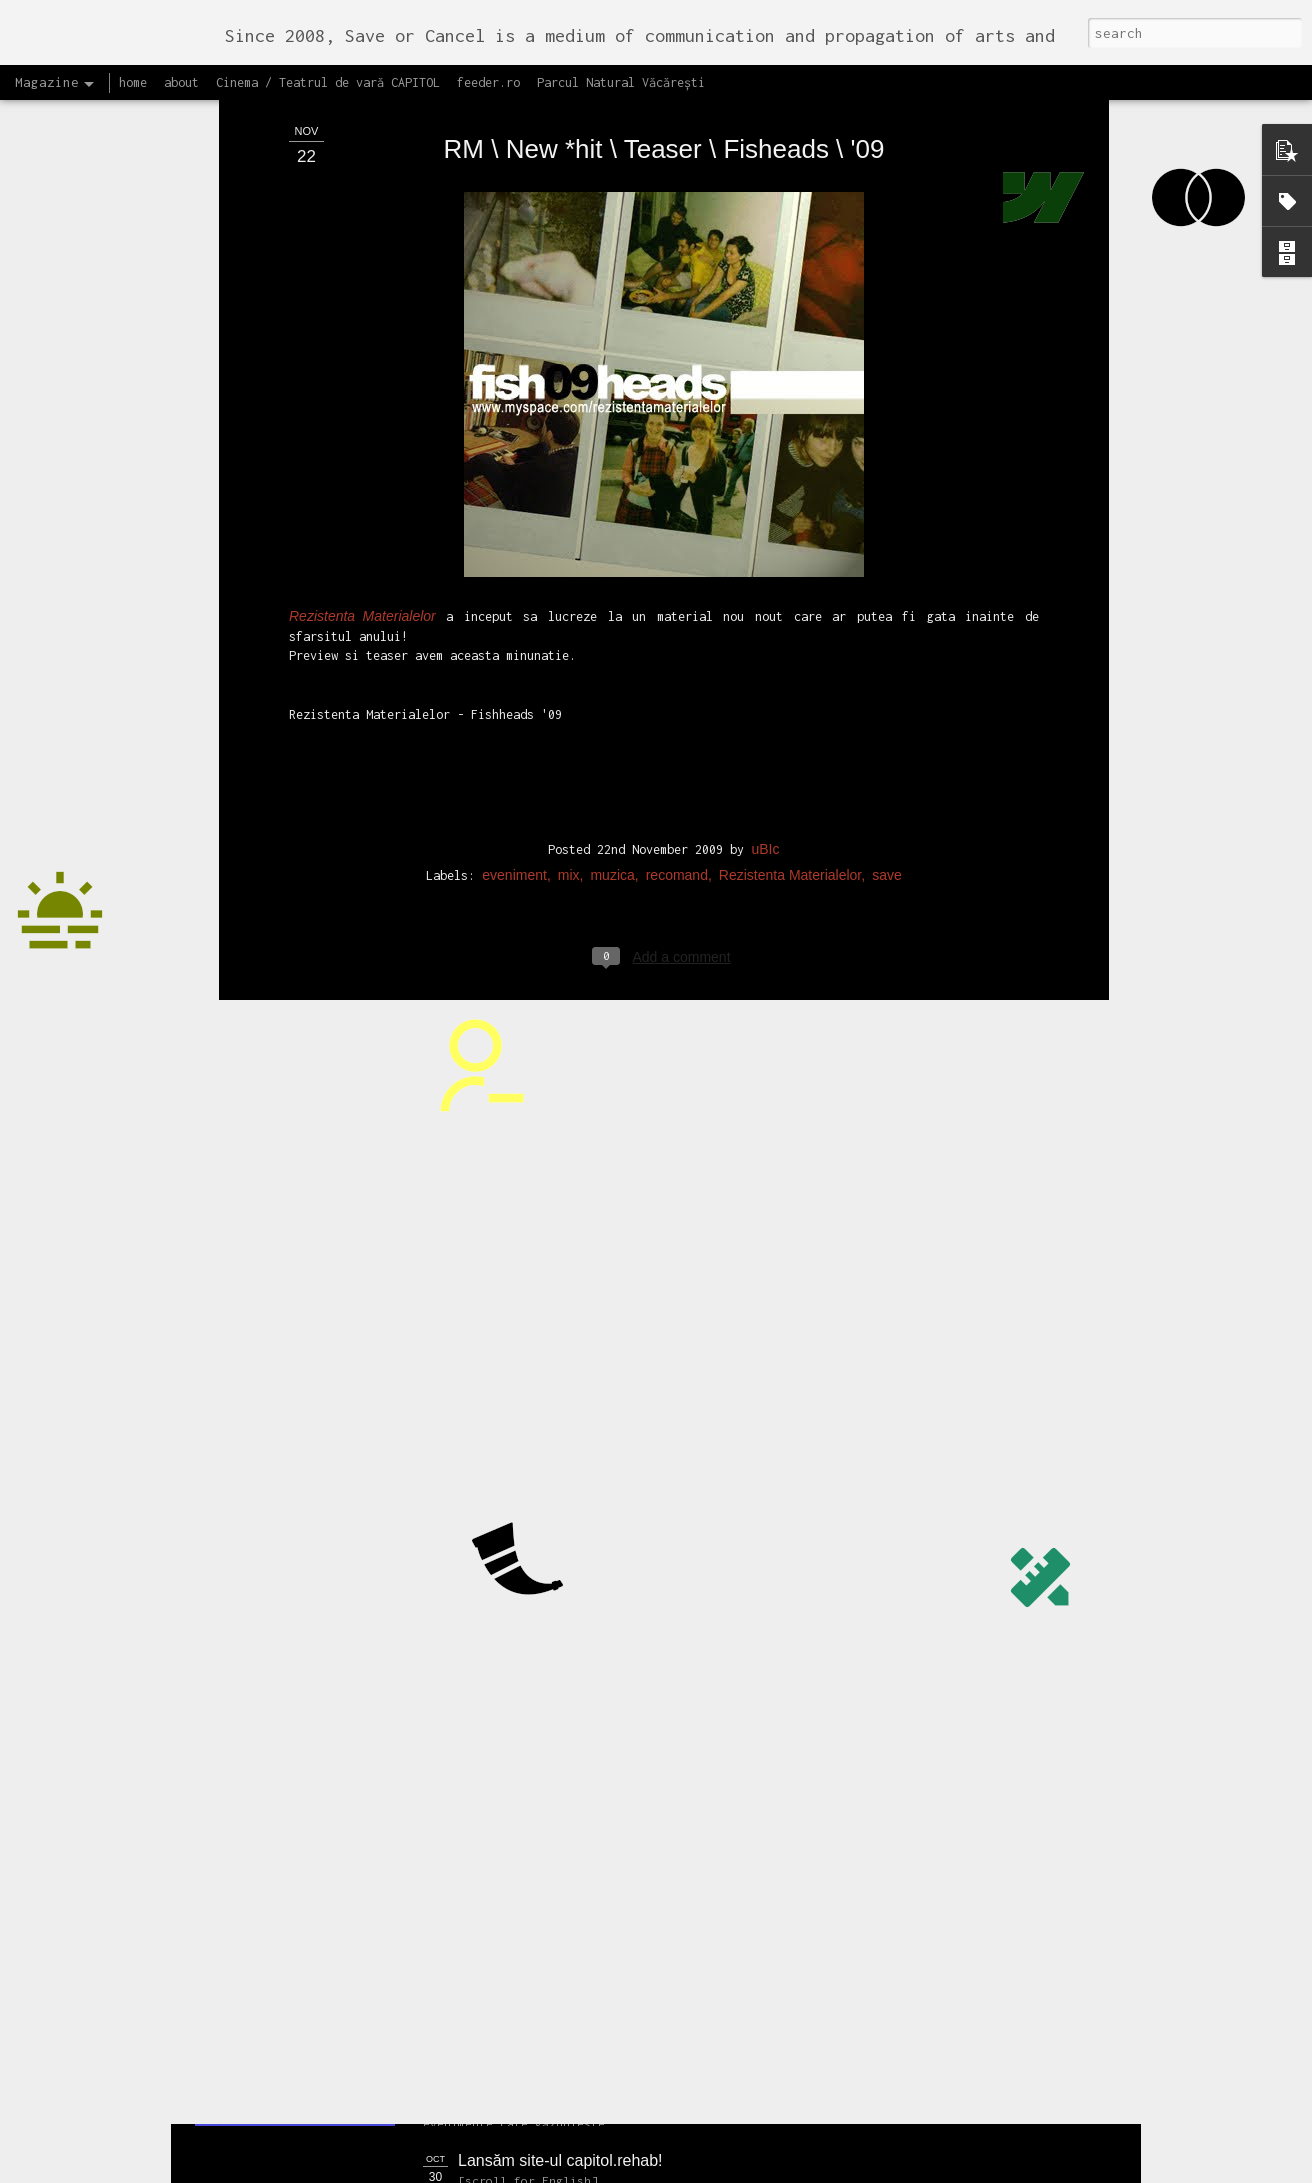 Image resolution: width=1312 pixels, height=2183 pixels. What do you see at coordinates (1043, 197) in the screenshot?
I see `open Webflow website or application` at bounding box center [1043, 197].